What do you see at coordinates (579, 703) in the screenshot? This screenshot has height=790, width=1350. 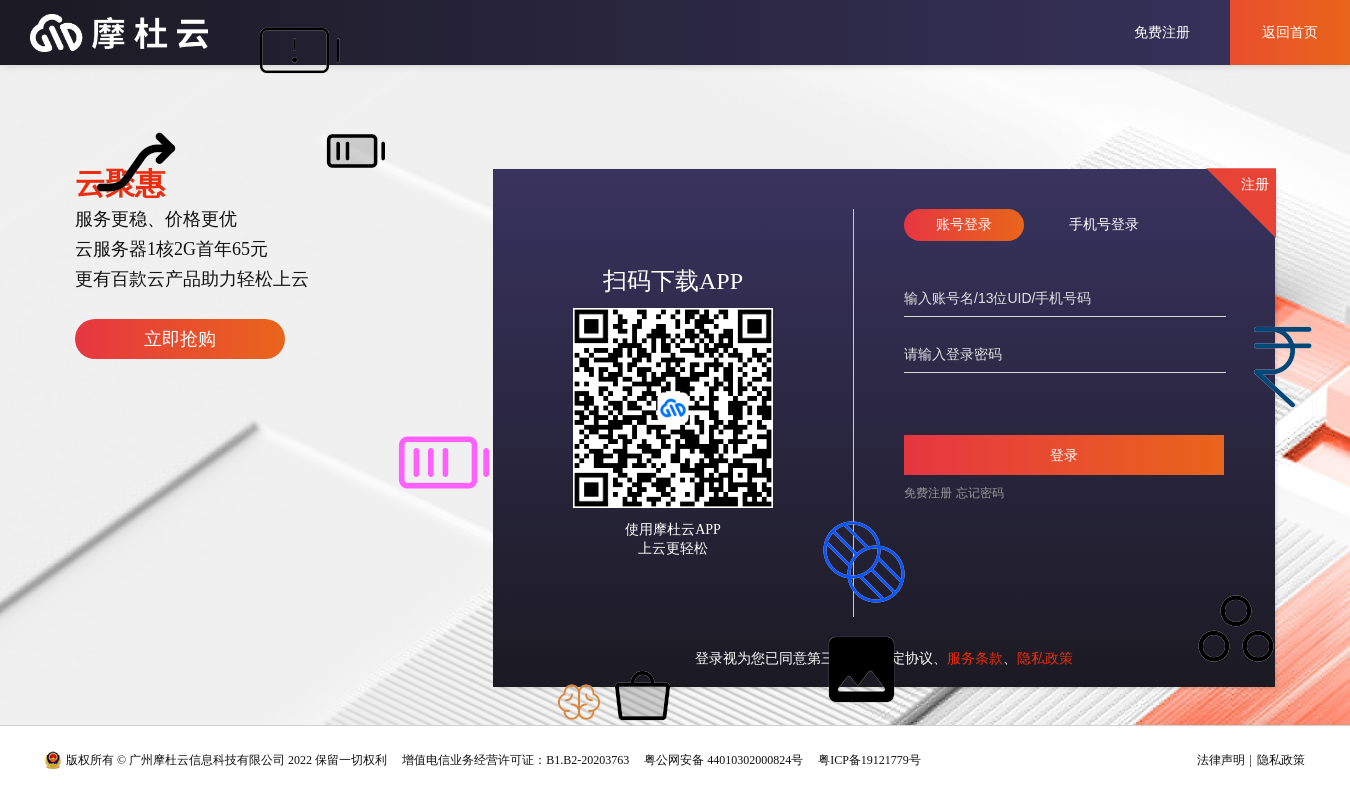 I see `access AI or smart features` at bounding box center [579, 703].